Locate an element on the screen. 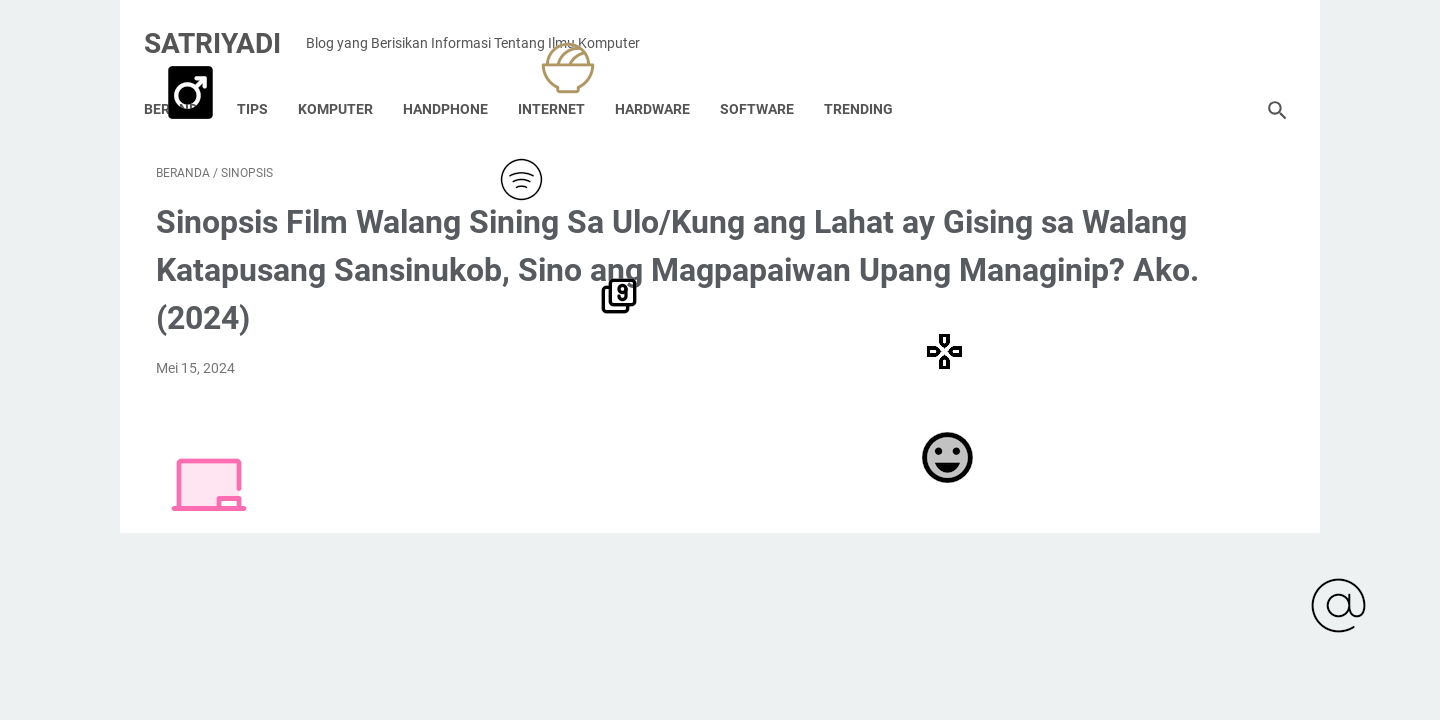 The height and width of the screenshot is (720, 1440). access presentation or whiteboard mode is located at coordinates (209, 486).